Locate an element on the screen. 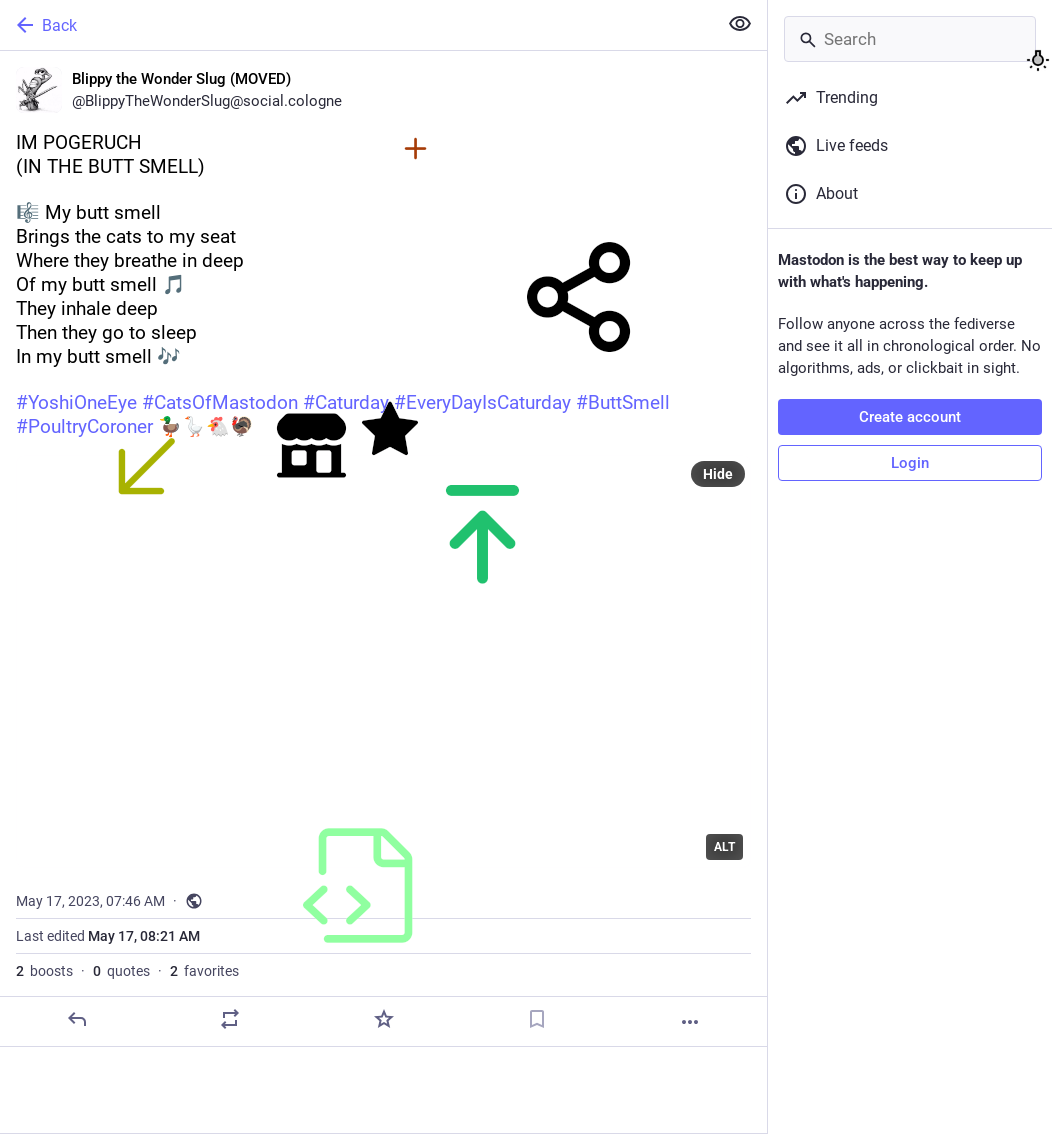 This screenshot has width=1052, height=1134. move item to top of list is located at coordinates (482, 532).